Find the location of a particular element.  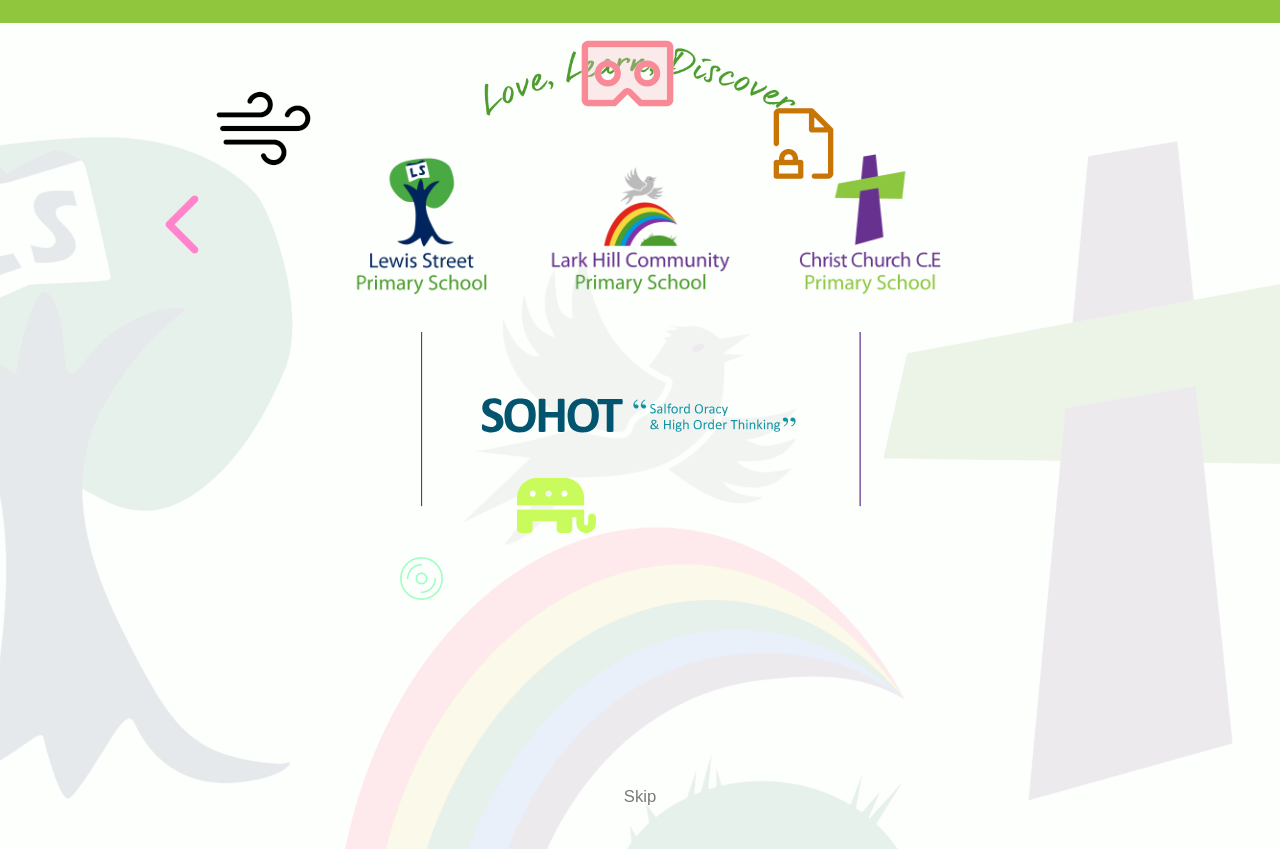

launch virtual reality or VR mode is located at coordinates (627, 73).